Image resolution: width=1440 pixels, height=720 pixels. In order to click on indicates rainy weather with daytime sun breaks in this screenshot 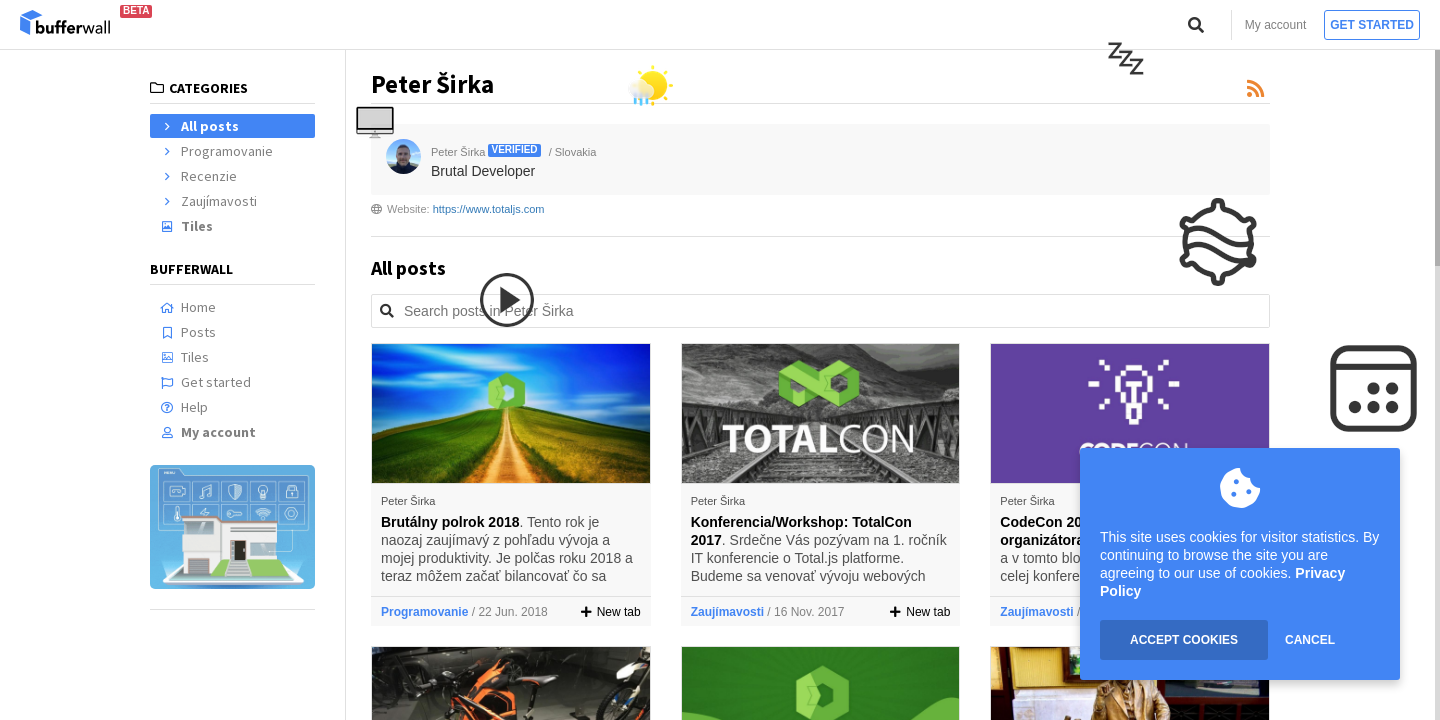, I will do `click(650, 85)`.